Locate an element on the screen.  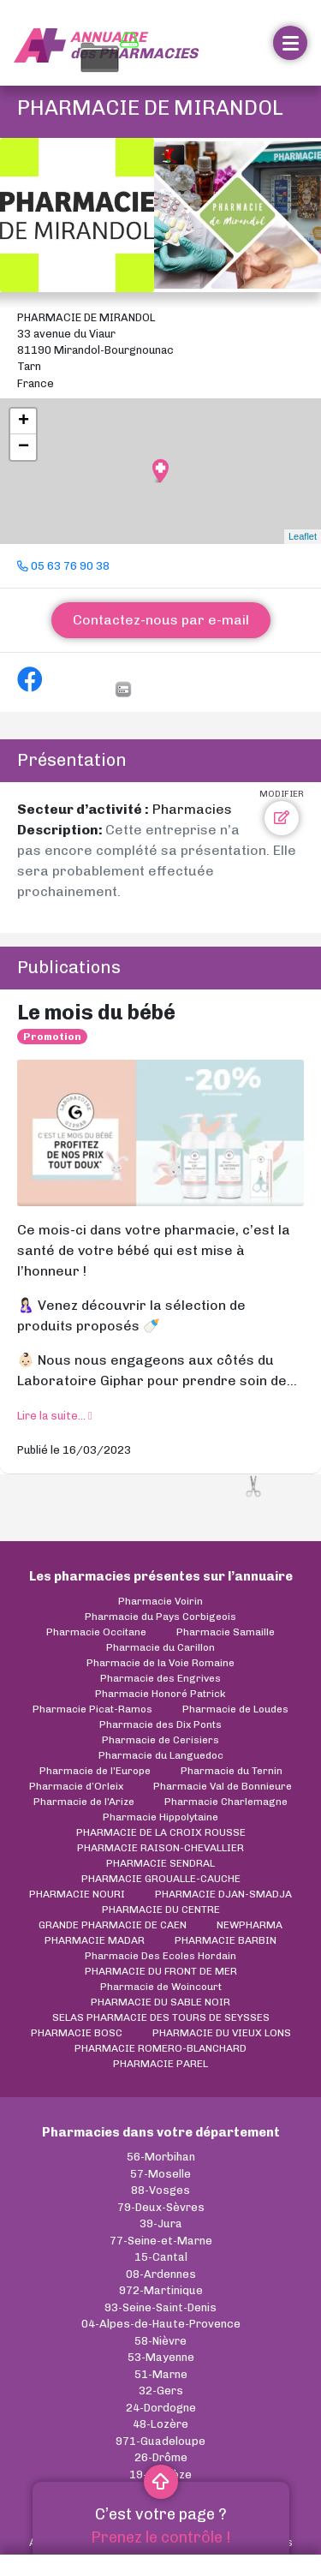
cut selected content to clipboard is located at coordinates (253, 1486).